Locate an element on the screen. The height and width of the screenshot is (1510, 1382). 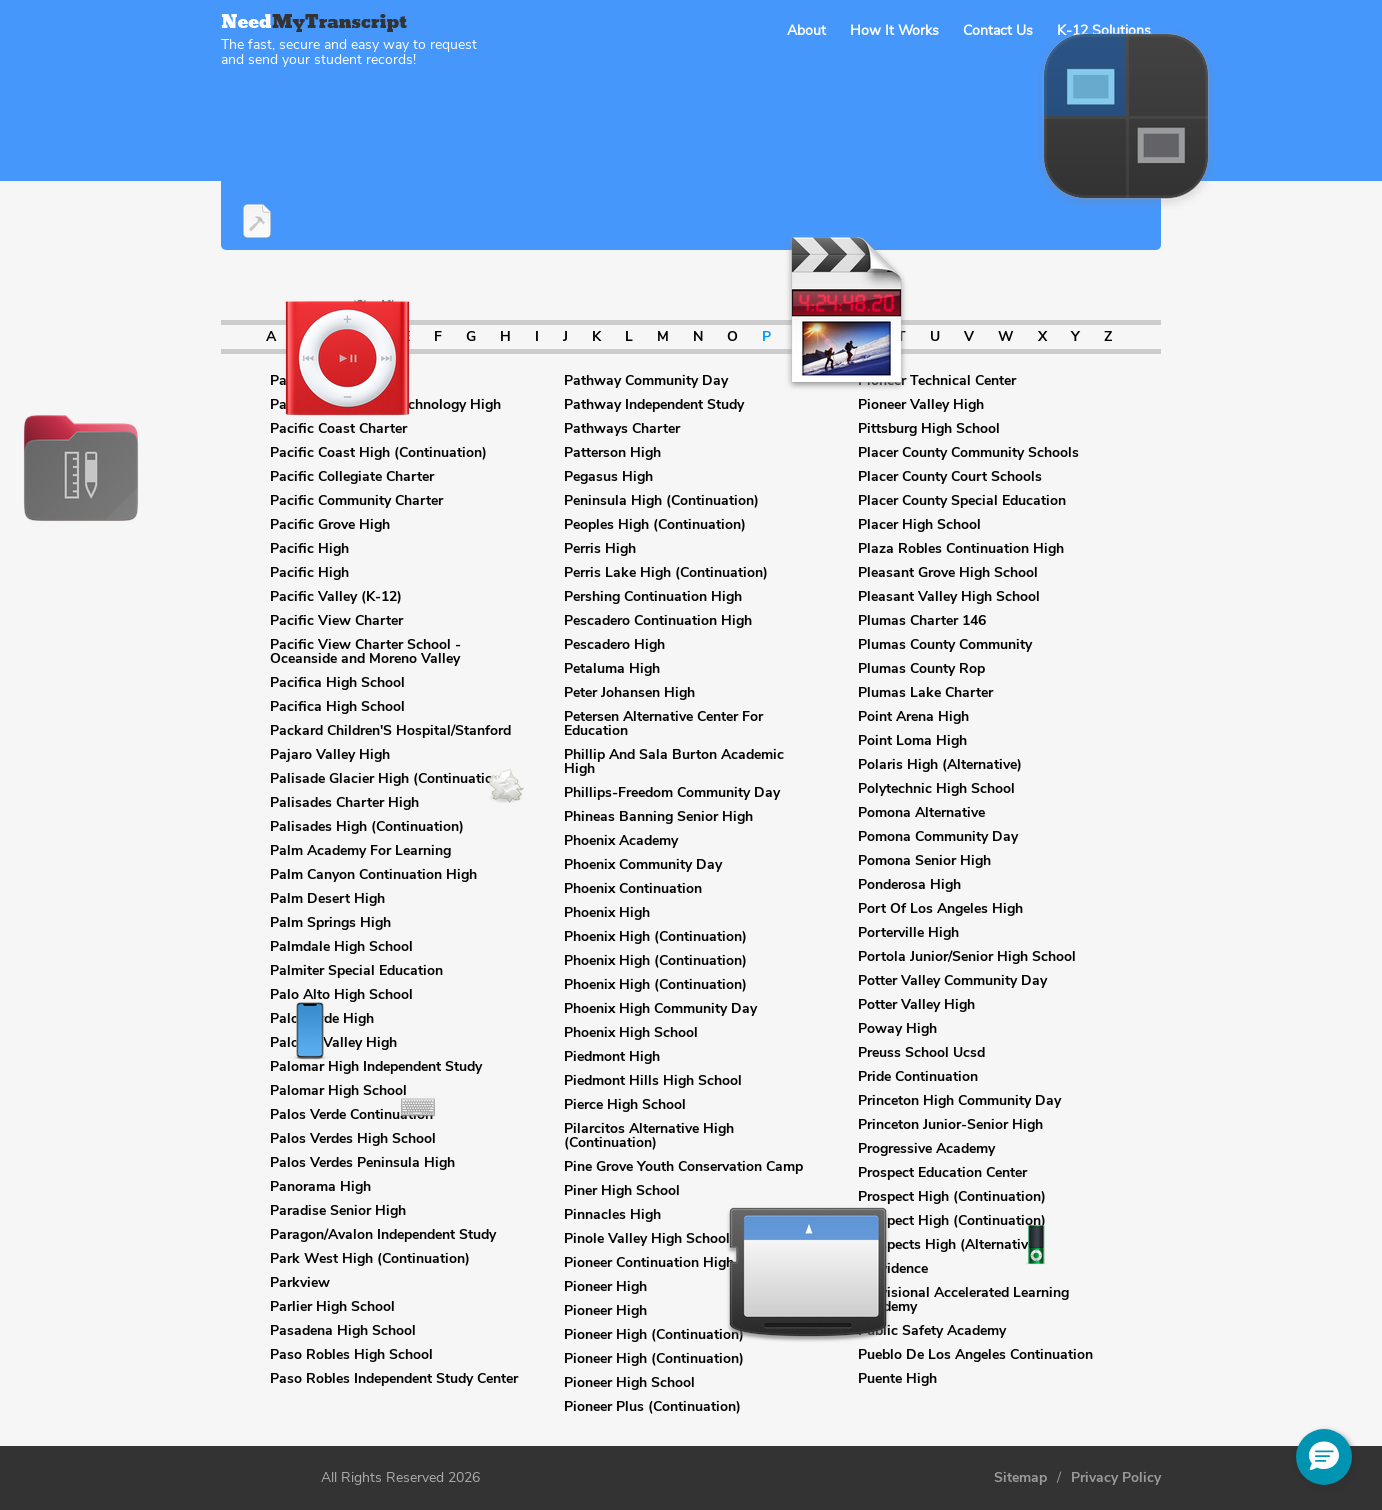
access virtual desktop preferences is located at coordinates (1126, 119).